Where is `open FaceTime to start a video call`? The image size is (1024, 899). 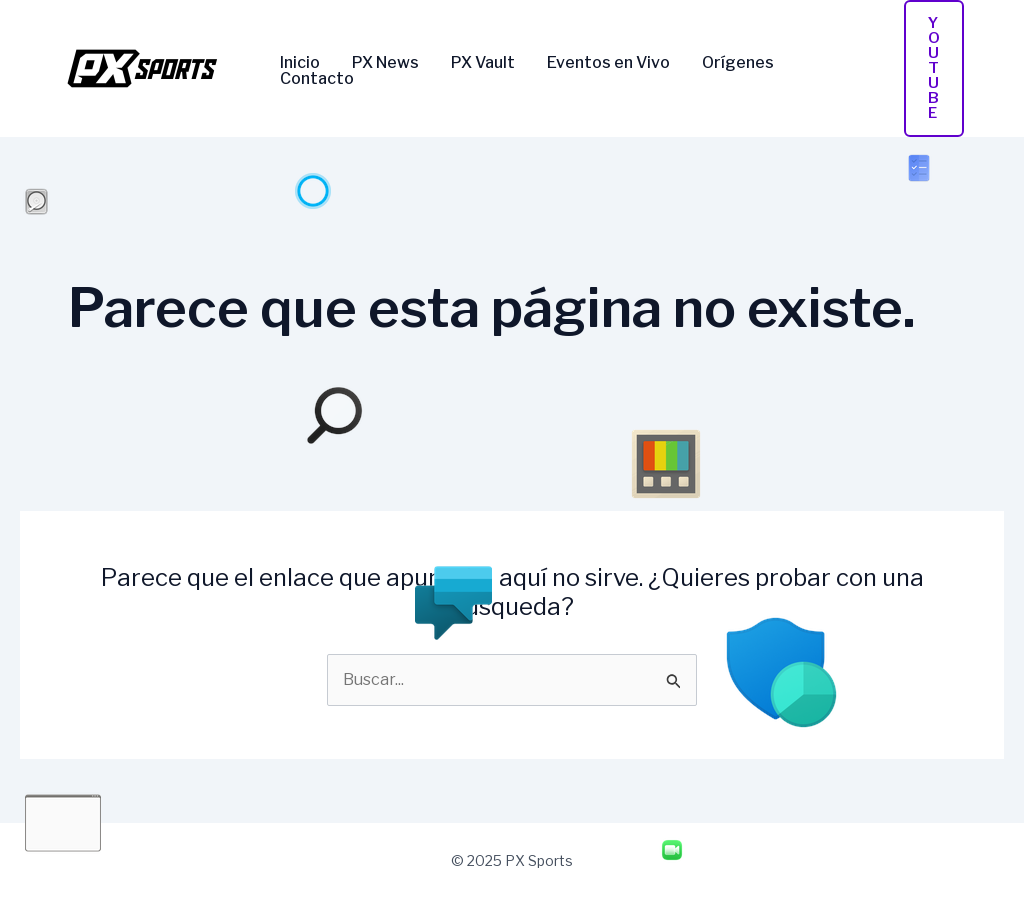
open FaceTime to start a video call is located at coordinates (672, 850).